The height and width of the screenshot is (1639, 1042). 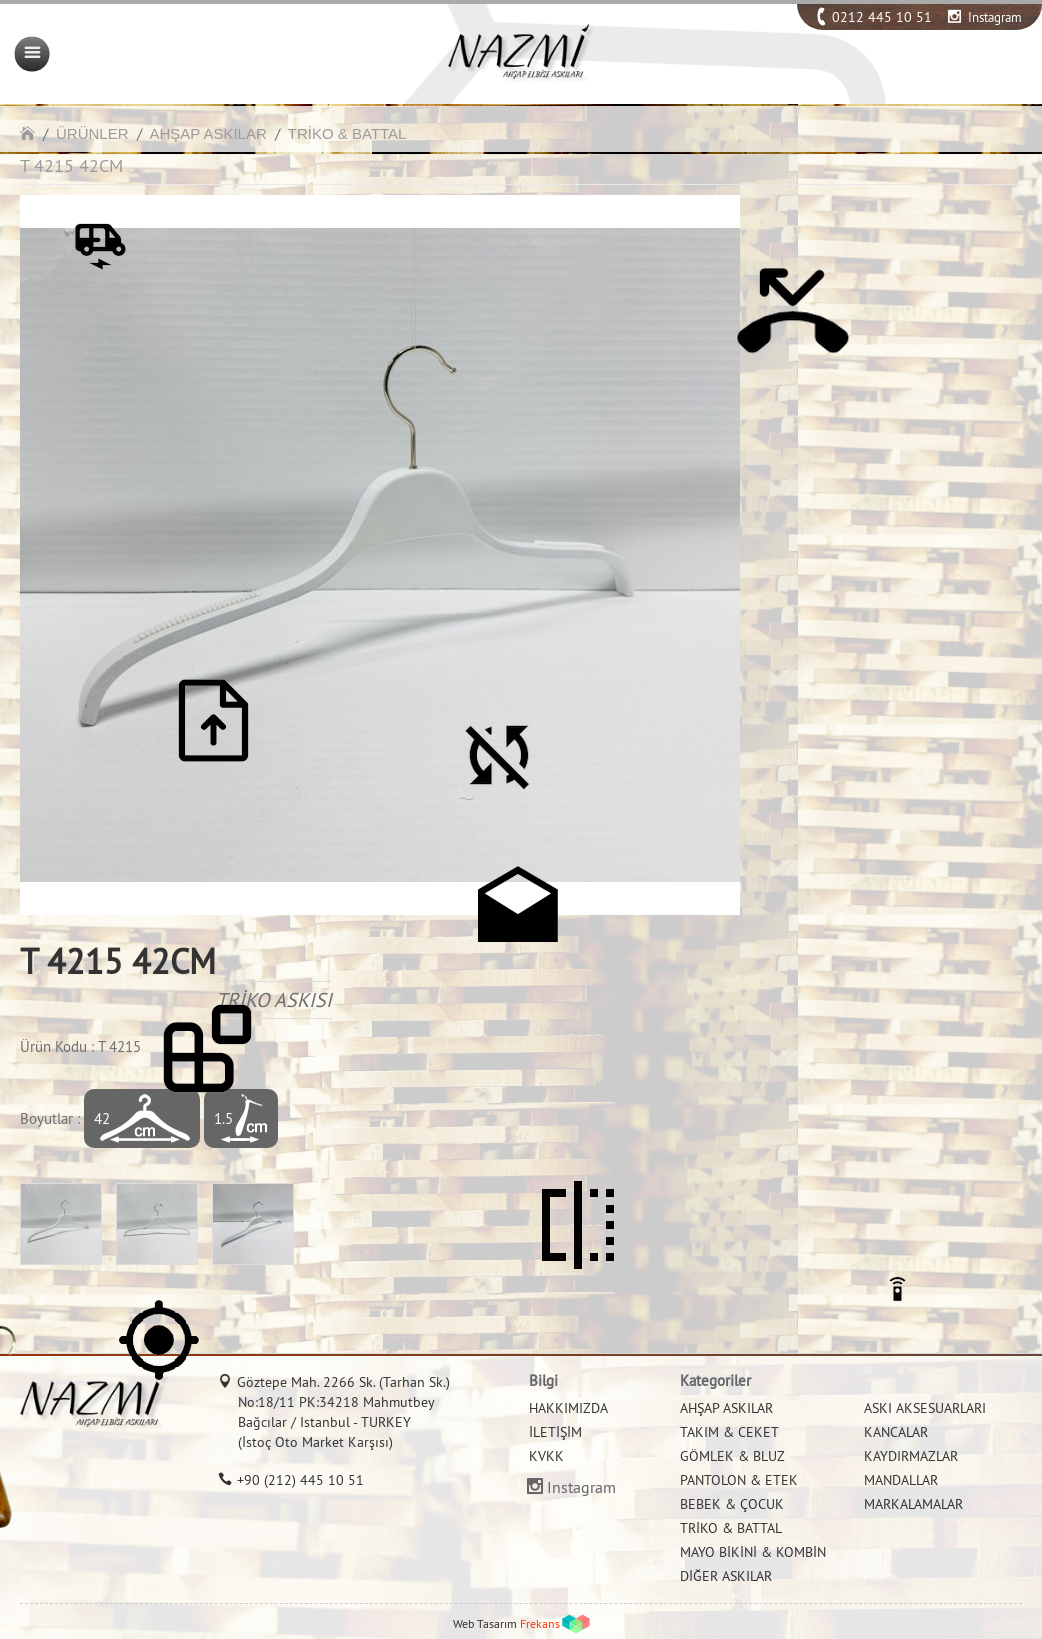 I want to click on upload a file, so click(x=213, y=720).